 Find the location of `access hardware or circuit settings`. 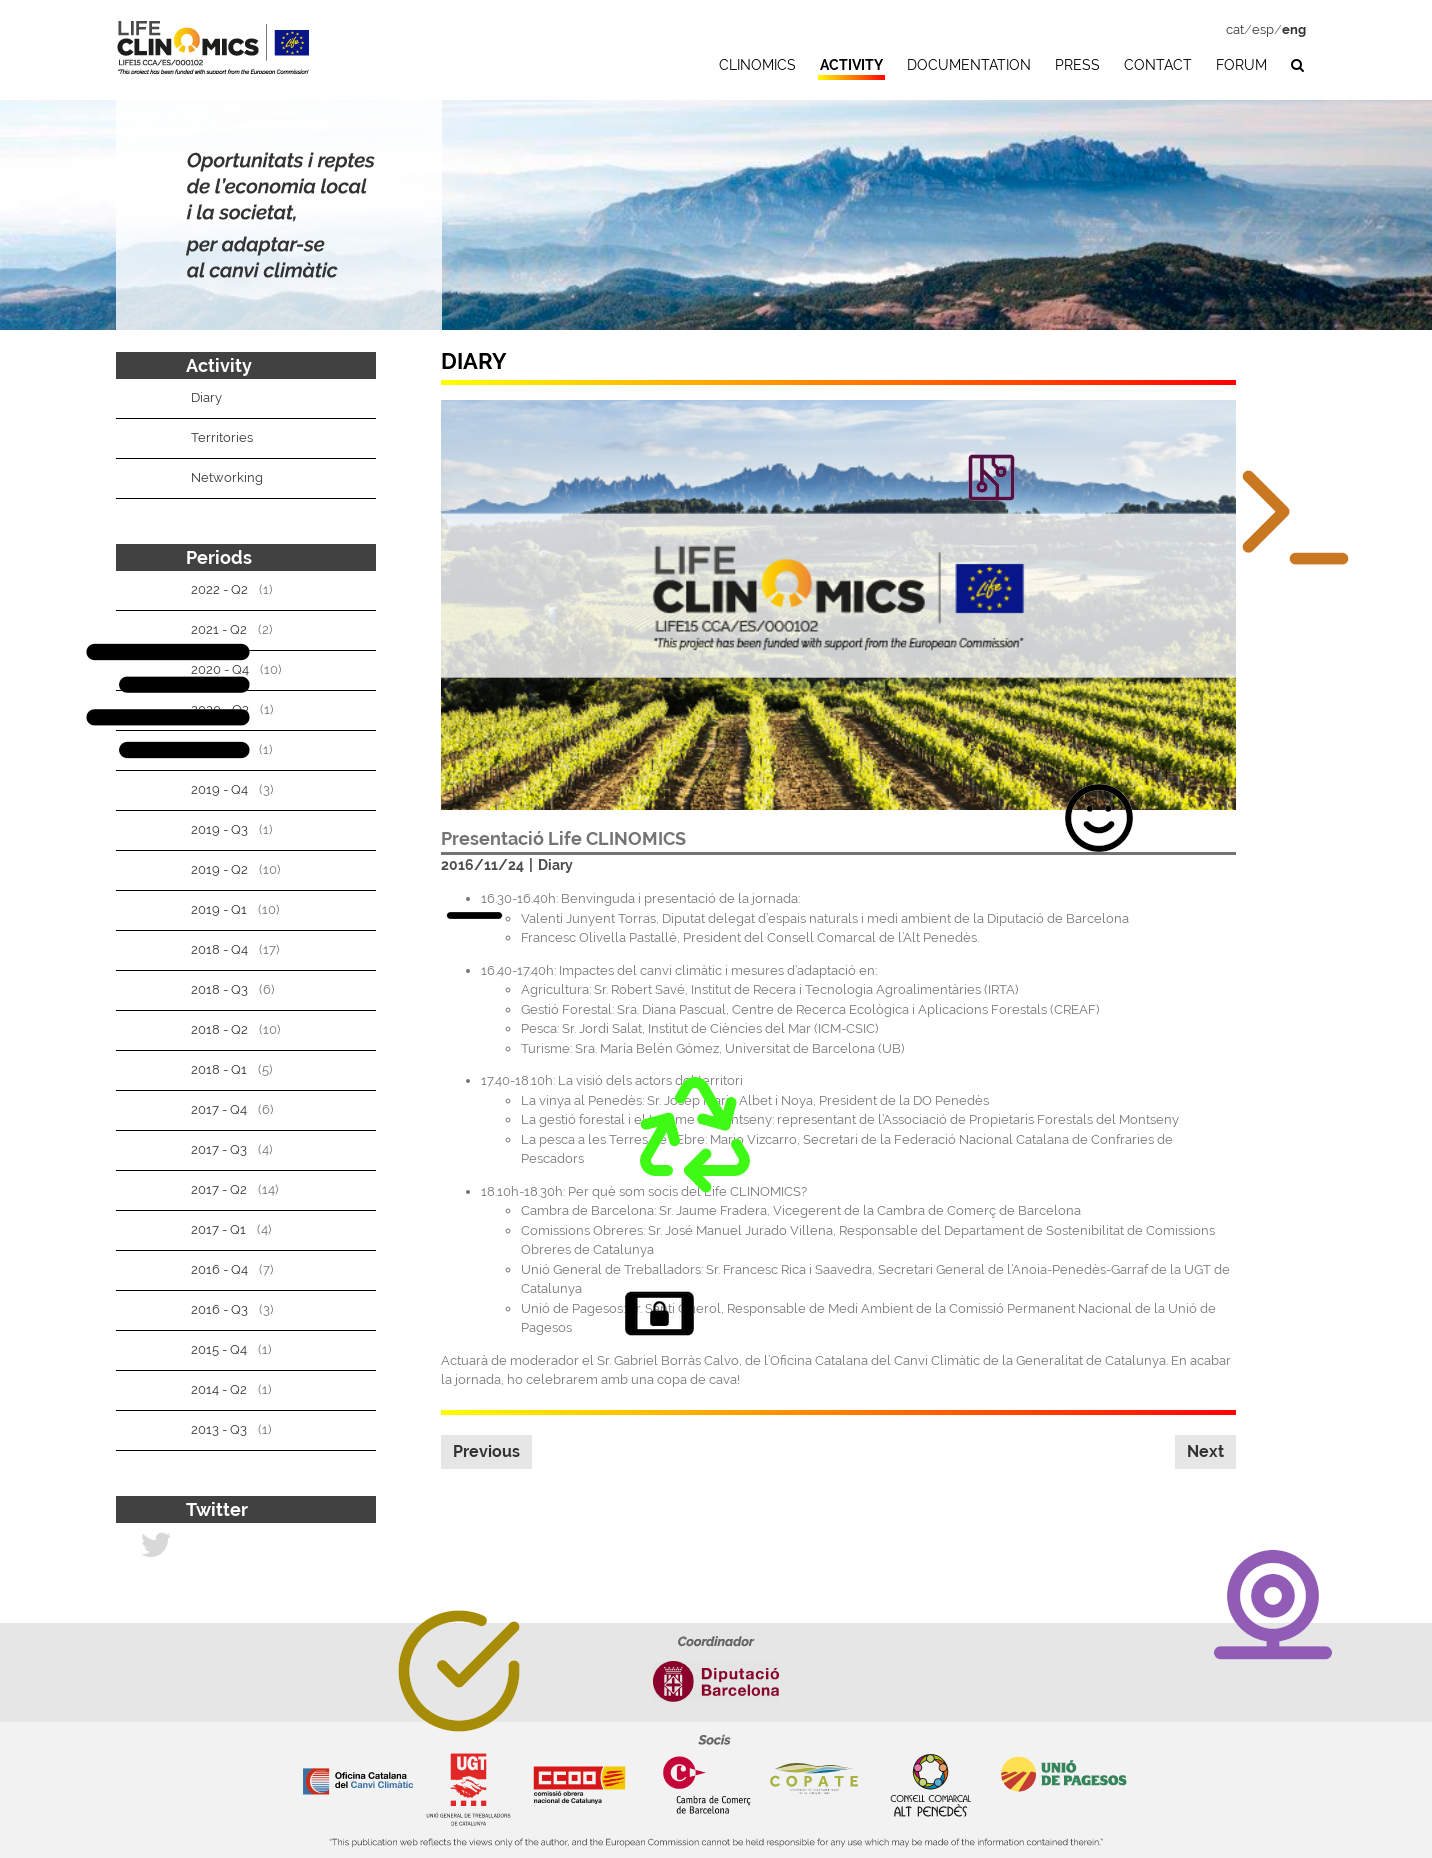

access hardware or circuit settings is located at coordinates (991, 477).